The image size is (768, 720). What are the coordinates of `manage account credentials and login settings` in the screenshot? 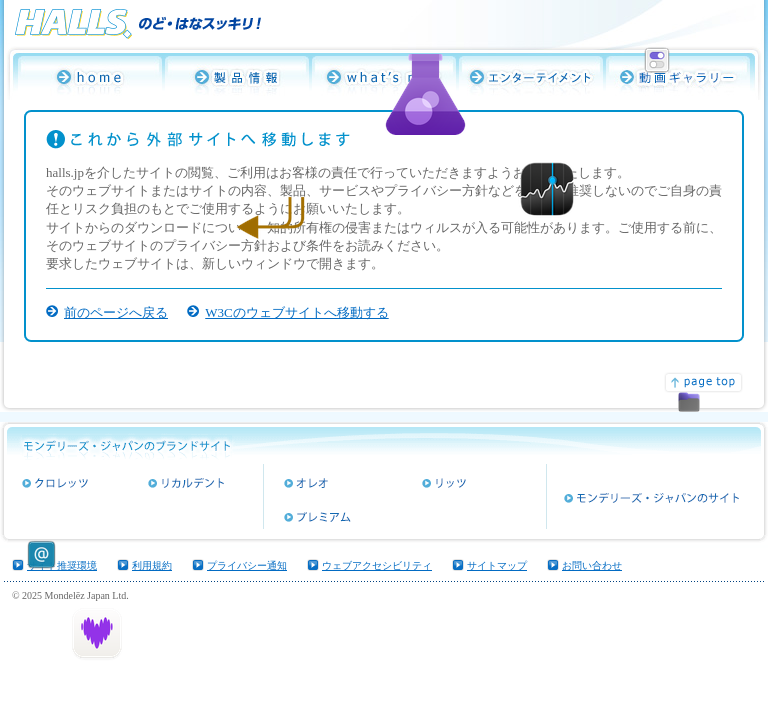 It's located at (41, 554).